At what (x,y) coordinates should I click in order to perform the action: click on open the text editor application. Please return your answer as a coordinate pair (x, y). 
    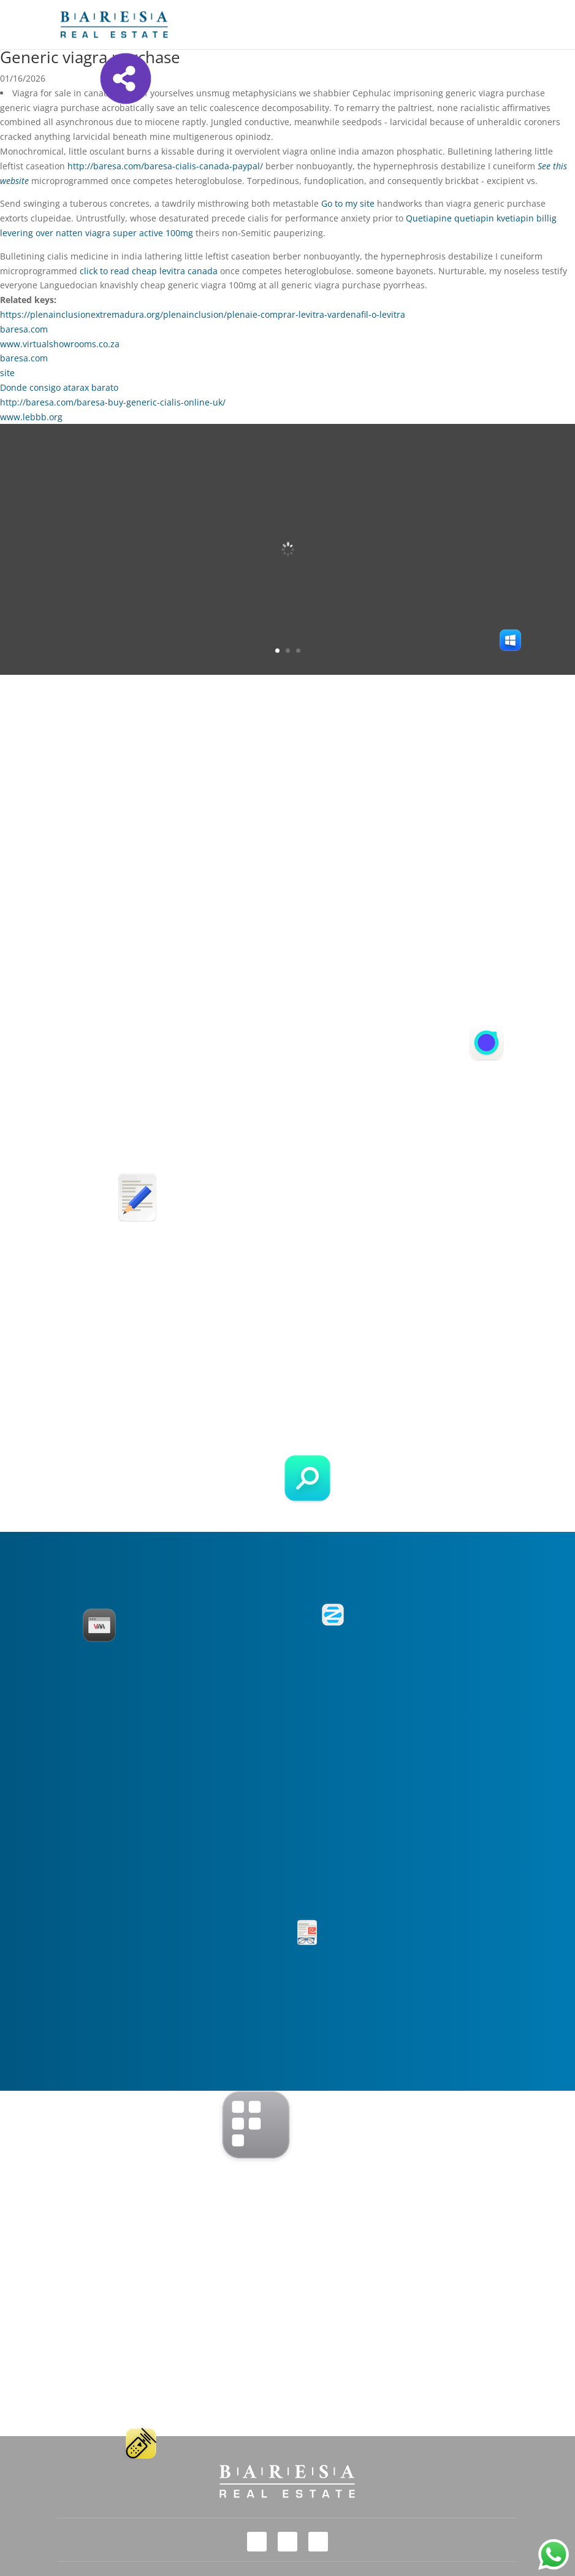
    Looking at the image, I should click on (137, 1198).